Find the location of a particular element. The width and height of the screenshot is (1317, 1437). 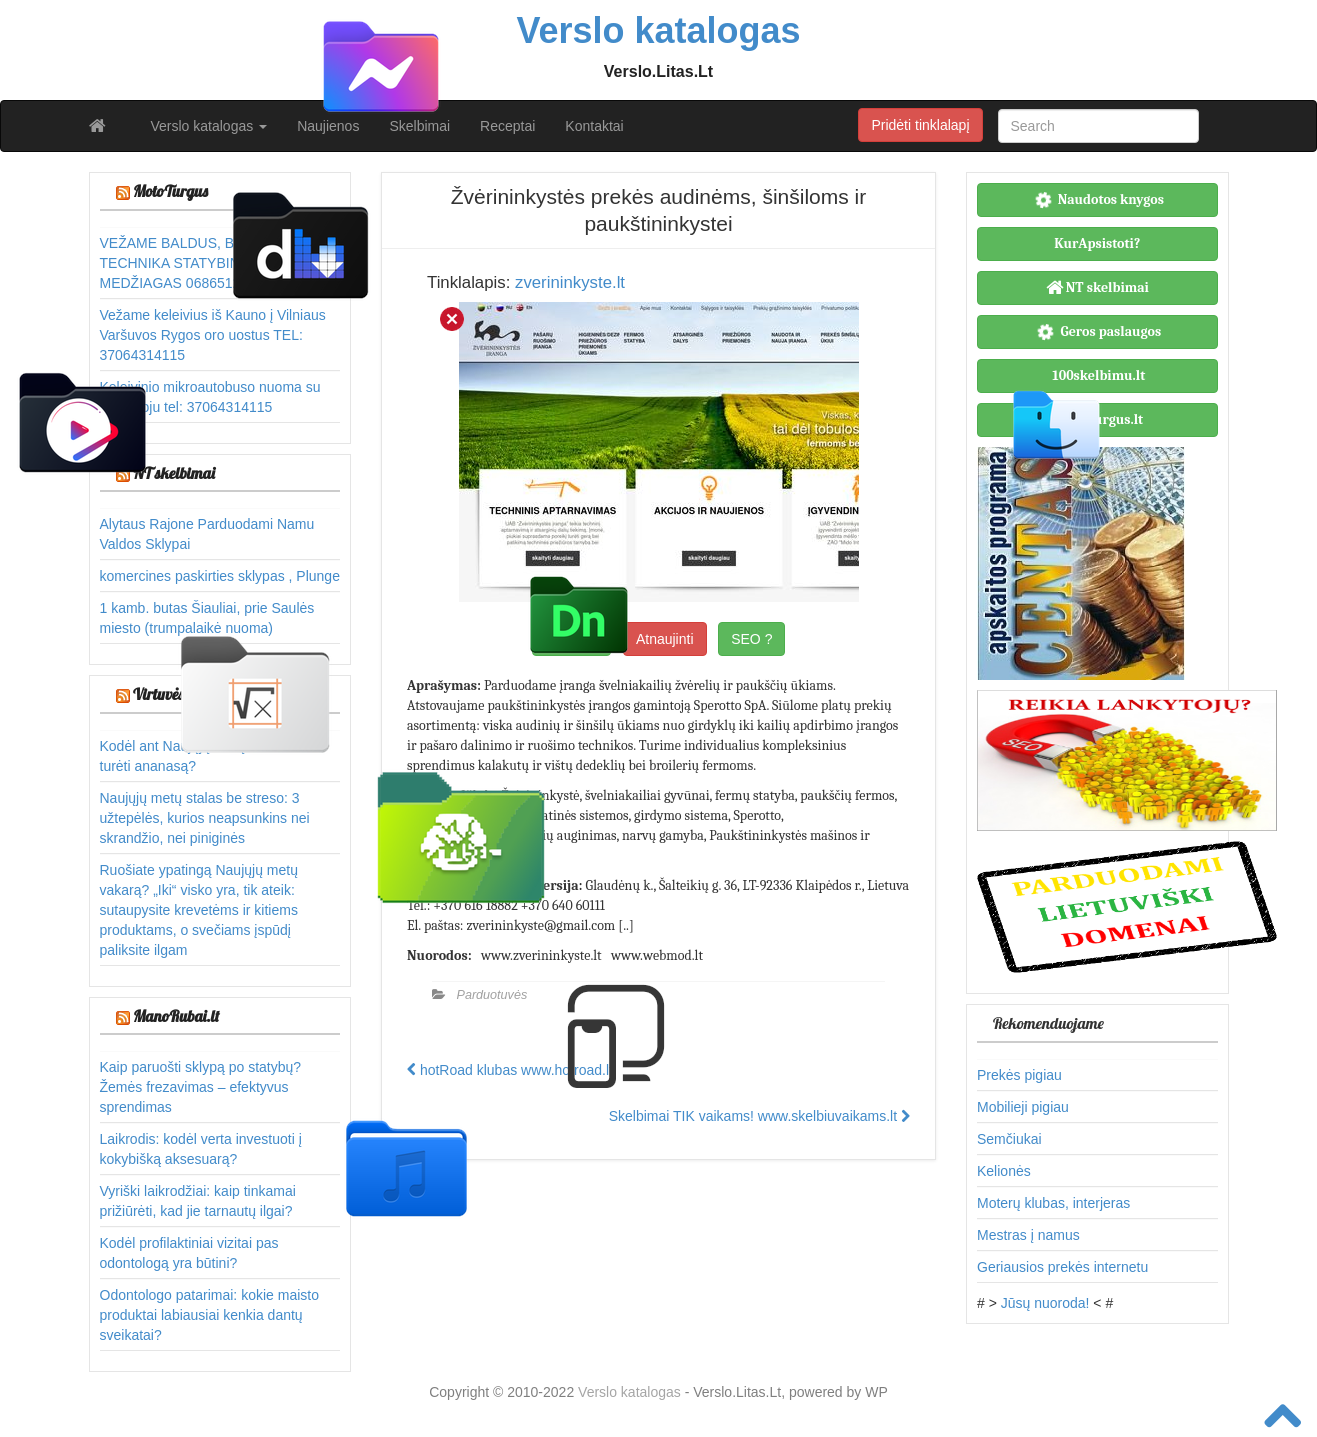

open GameJolt game files folder is located at coordinates (461, 842).